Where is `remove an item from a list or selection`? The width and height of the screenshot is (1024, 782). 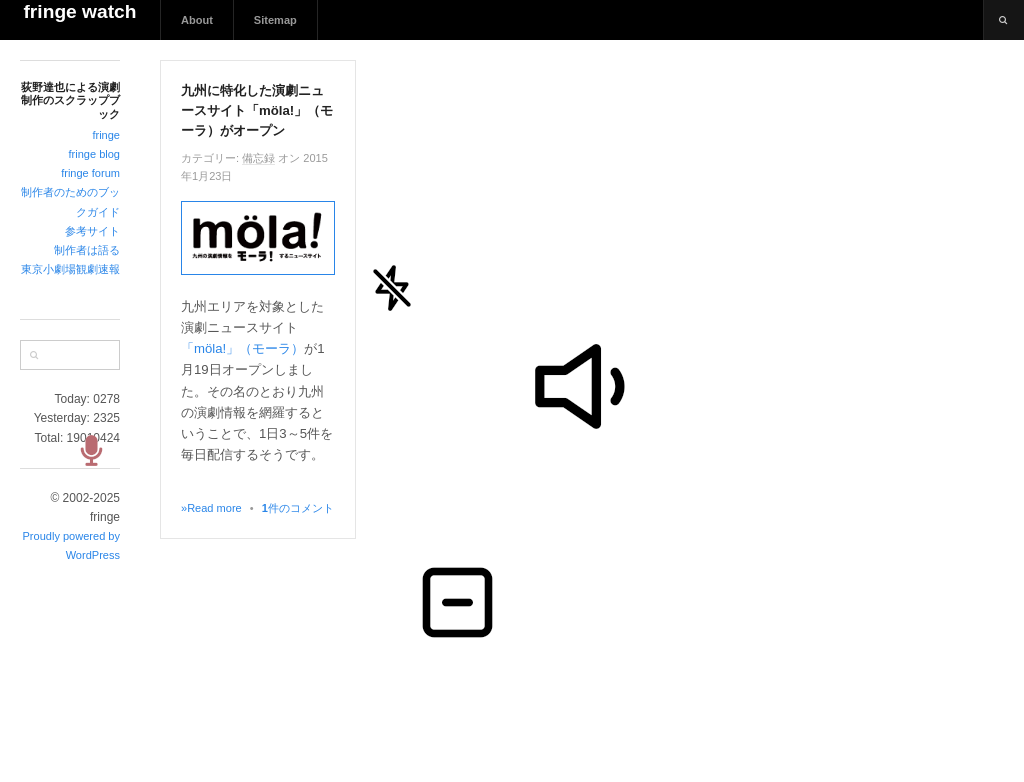 remove an item from a list or selection is located at coordinates (457, 602).